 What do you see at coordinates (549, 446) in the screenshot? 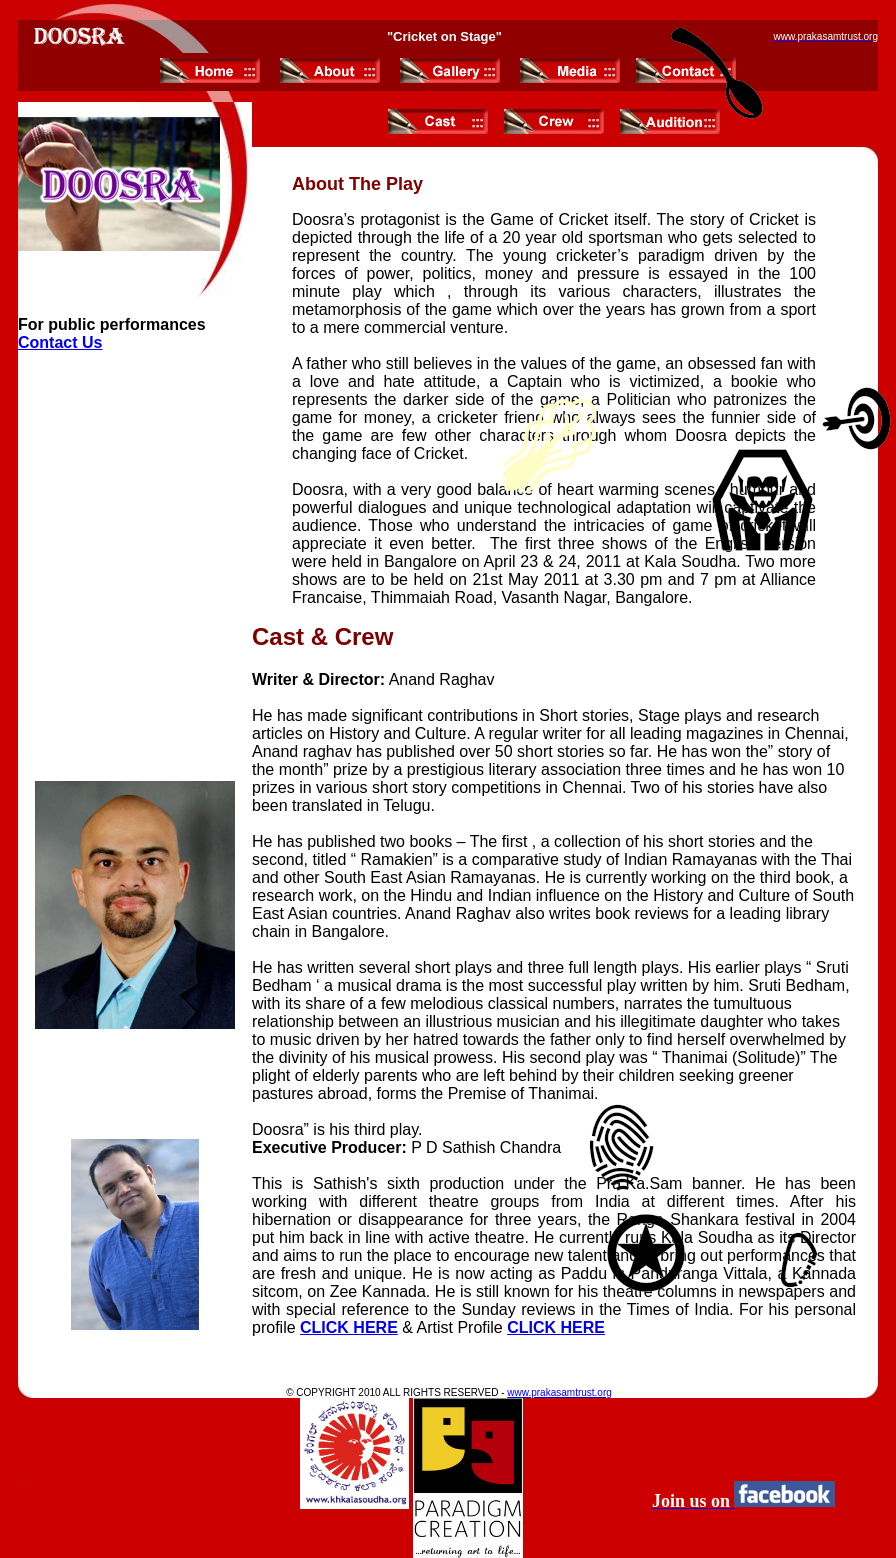
I see `select bok choy as an ingredient` at bounding box center [549, 446].